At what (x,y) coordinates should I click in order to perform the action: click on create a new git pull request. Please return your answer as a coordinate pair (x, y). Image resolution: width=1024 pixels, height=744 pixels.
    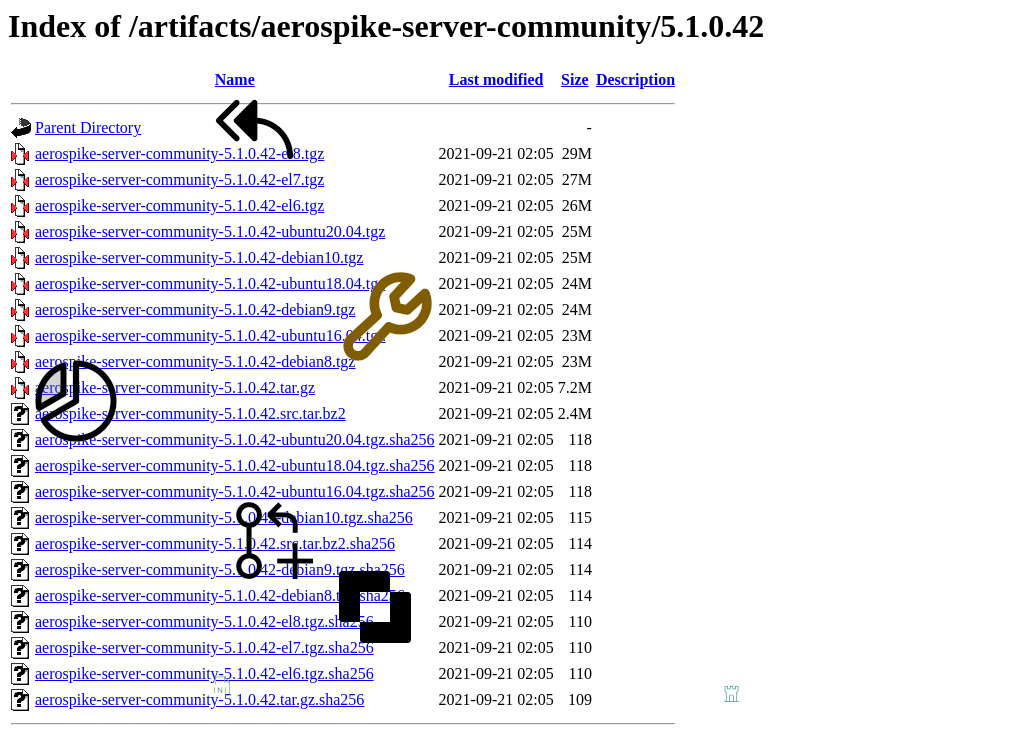
    Looking at the image, I should click on (272, 538).